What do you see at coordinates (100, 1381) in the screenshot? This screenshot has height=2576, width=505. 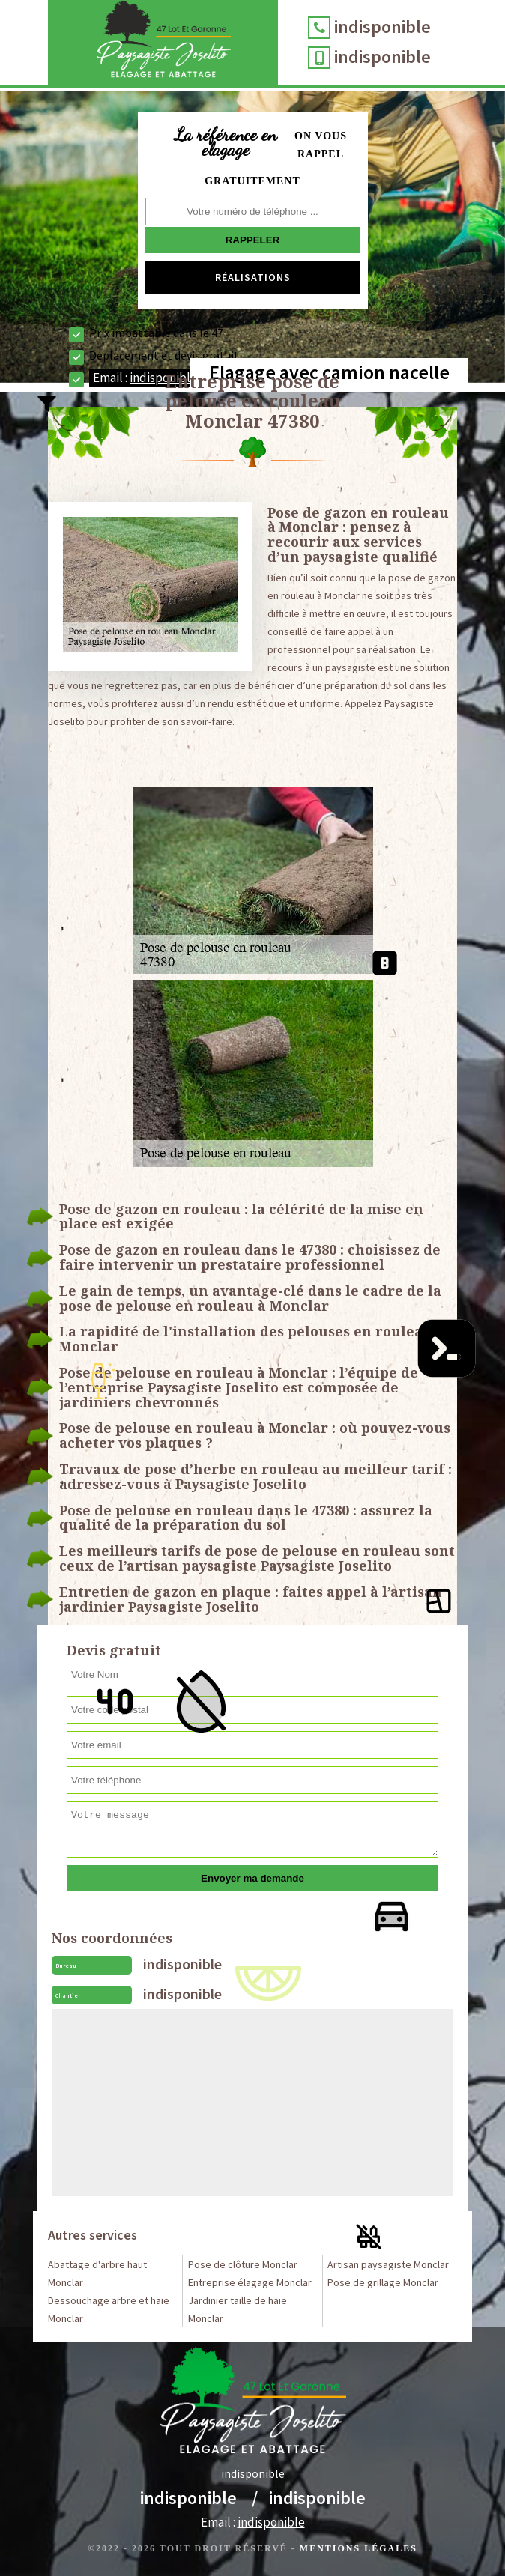 I see `celebrate an achievement or milestone` at bounding box center [100, 1381].